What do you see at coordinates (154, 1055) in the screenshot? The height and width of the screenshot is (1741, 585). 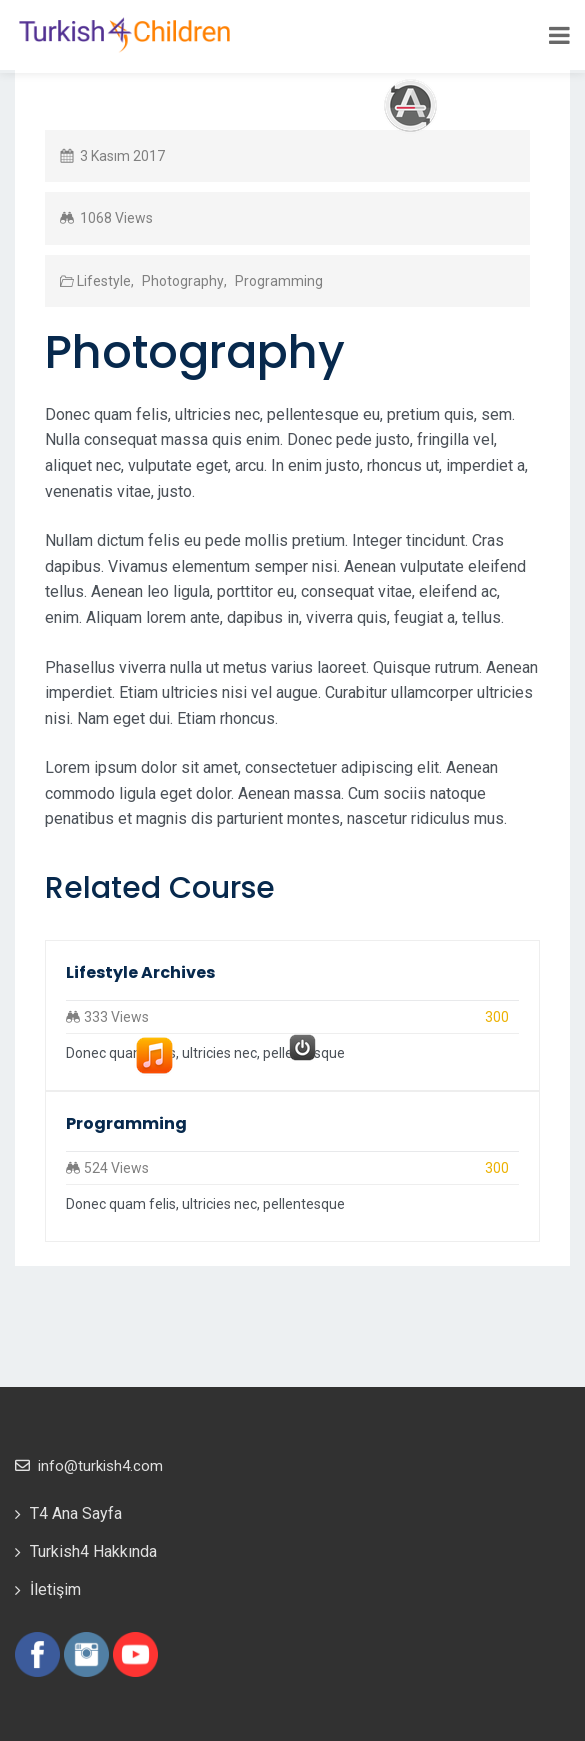 I see `open google play music app` at bounding box center [154, 1055].